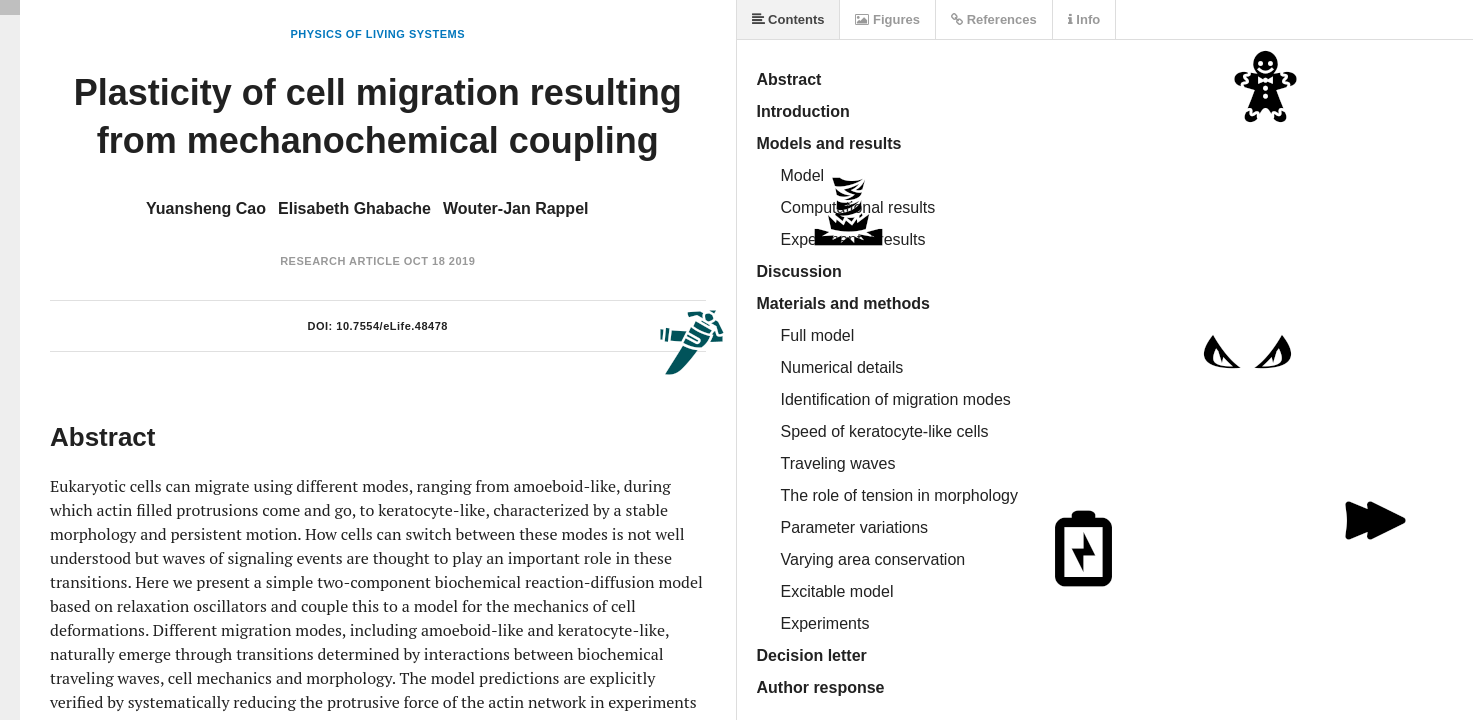 The image size is (1473, 720). Describe the element at coordinates (848, 211) in the screenshot. I see `activate tornado stomp attack` at that location.